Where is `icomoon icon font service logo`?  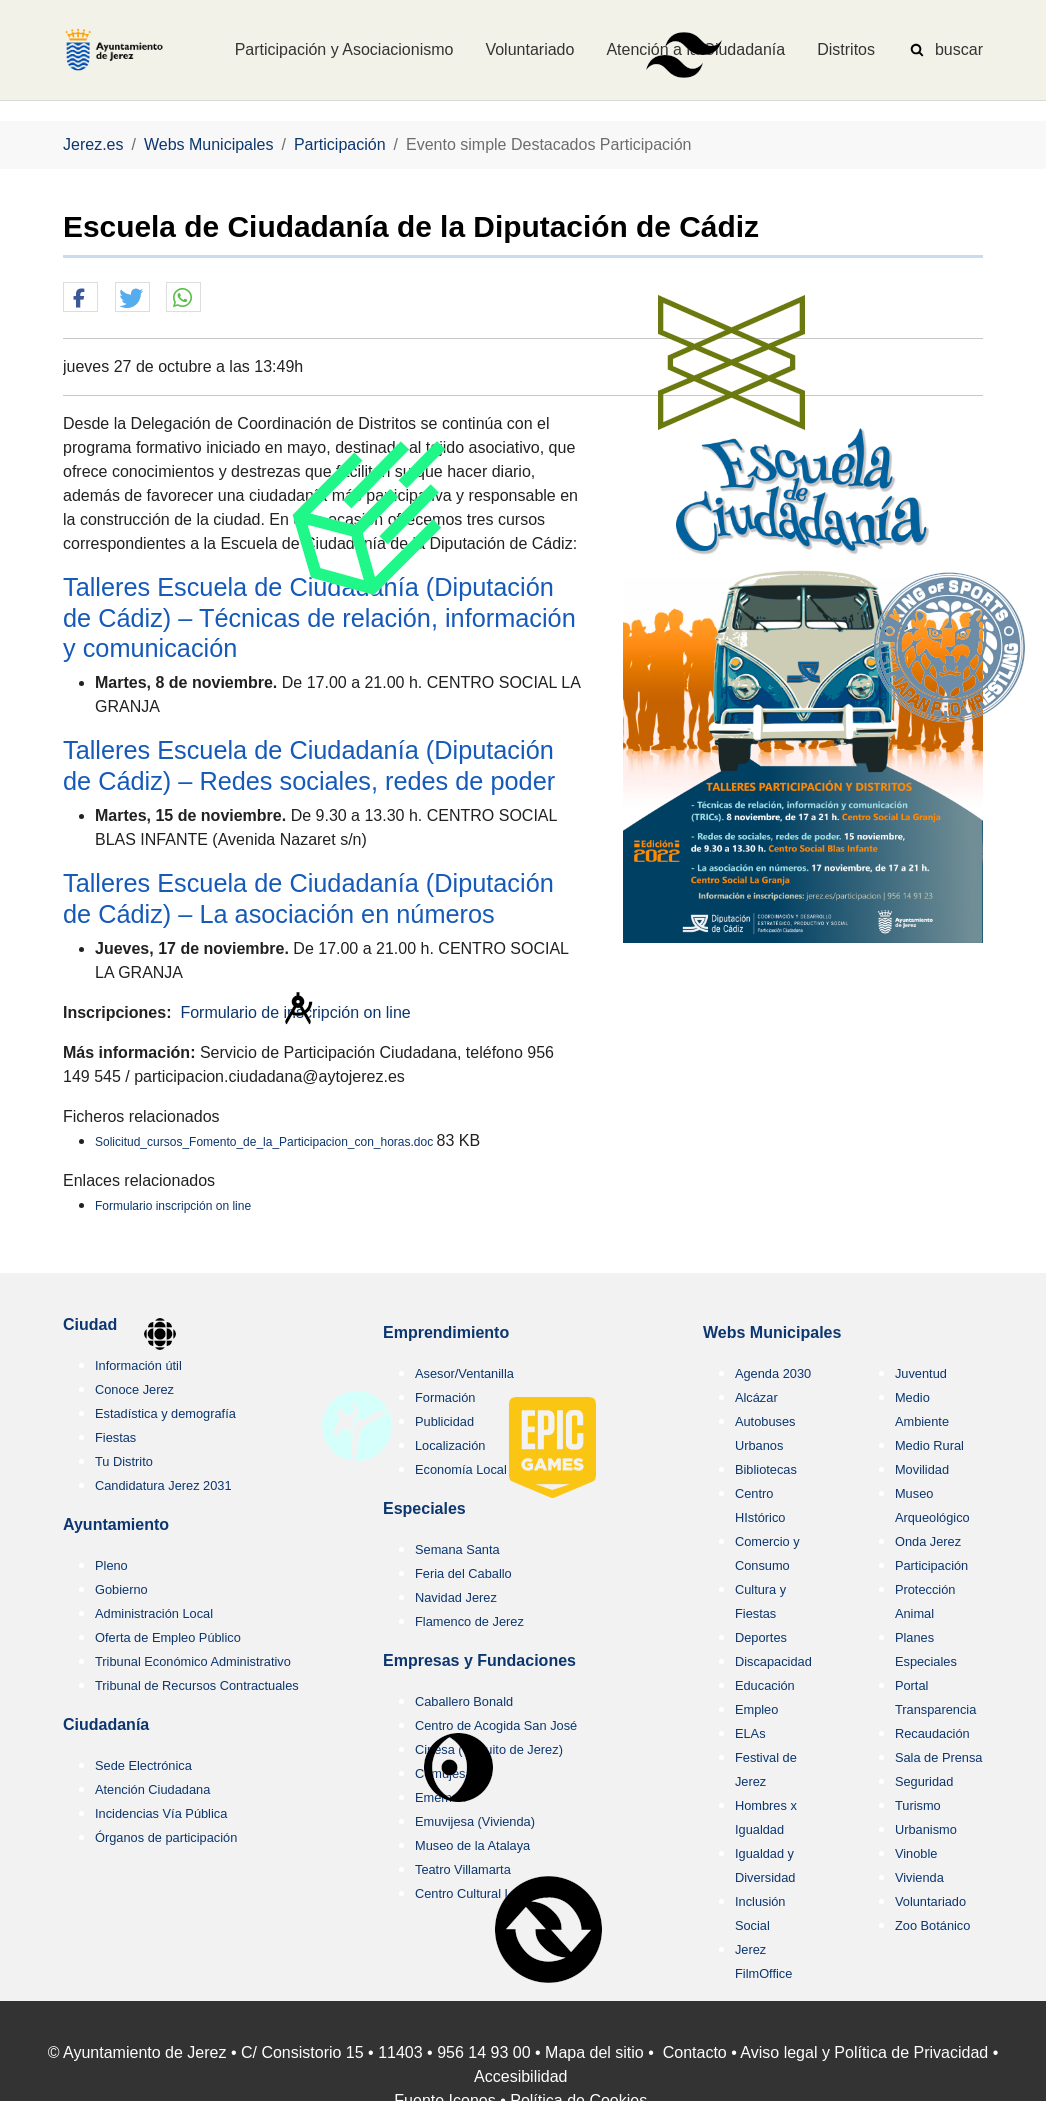
icomoon icon font service logo is located at coordinates (458, 1767).